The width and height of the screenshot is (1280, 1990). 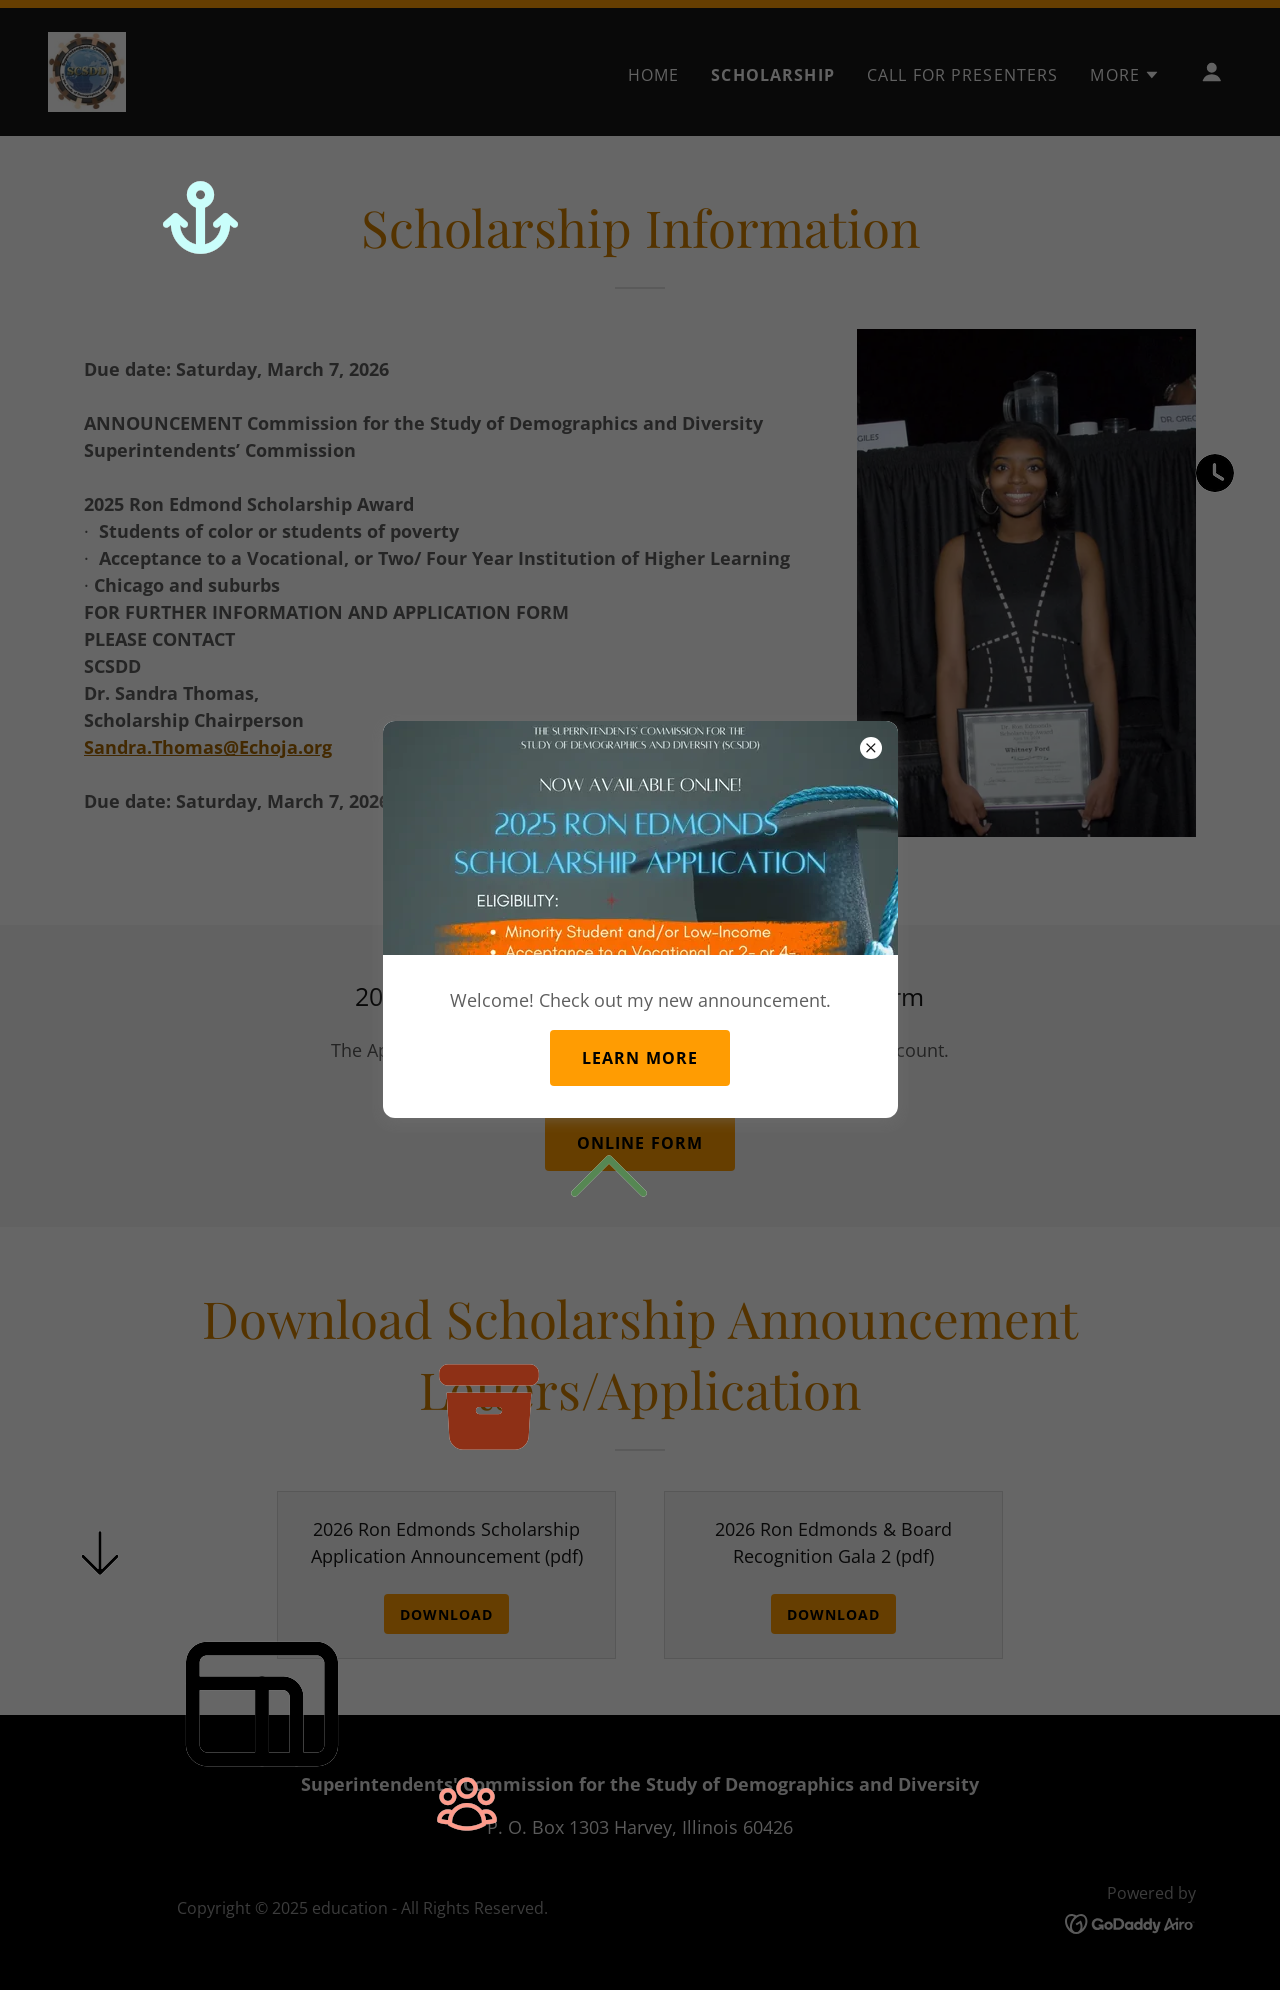 What do you see at coordinates (200, 217) in the screenshot?
I see `create an anchor link or bookmark point` at bounding box center [200, 217].